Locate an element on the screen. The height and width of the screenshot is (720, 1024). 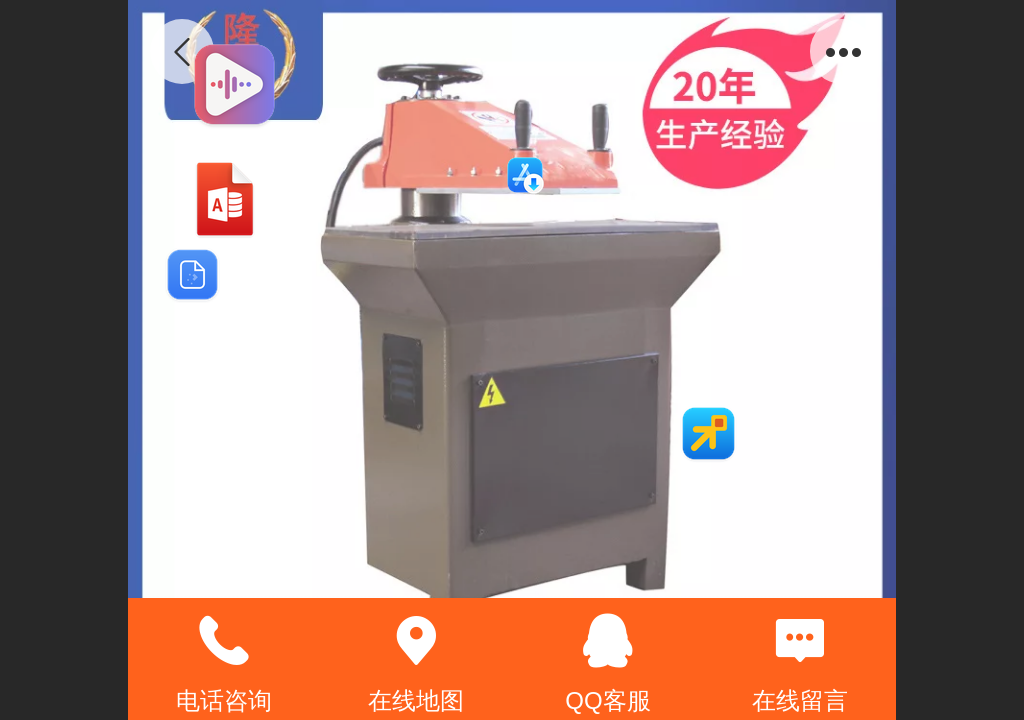
open decibels audio player app is located at coordinates (234, 84).